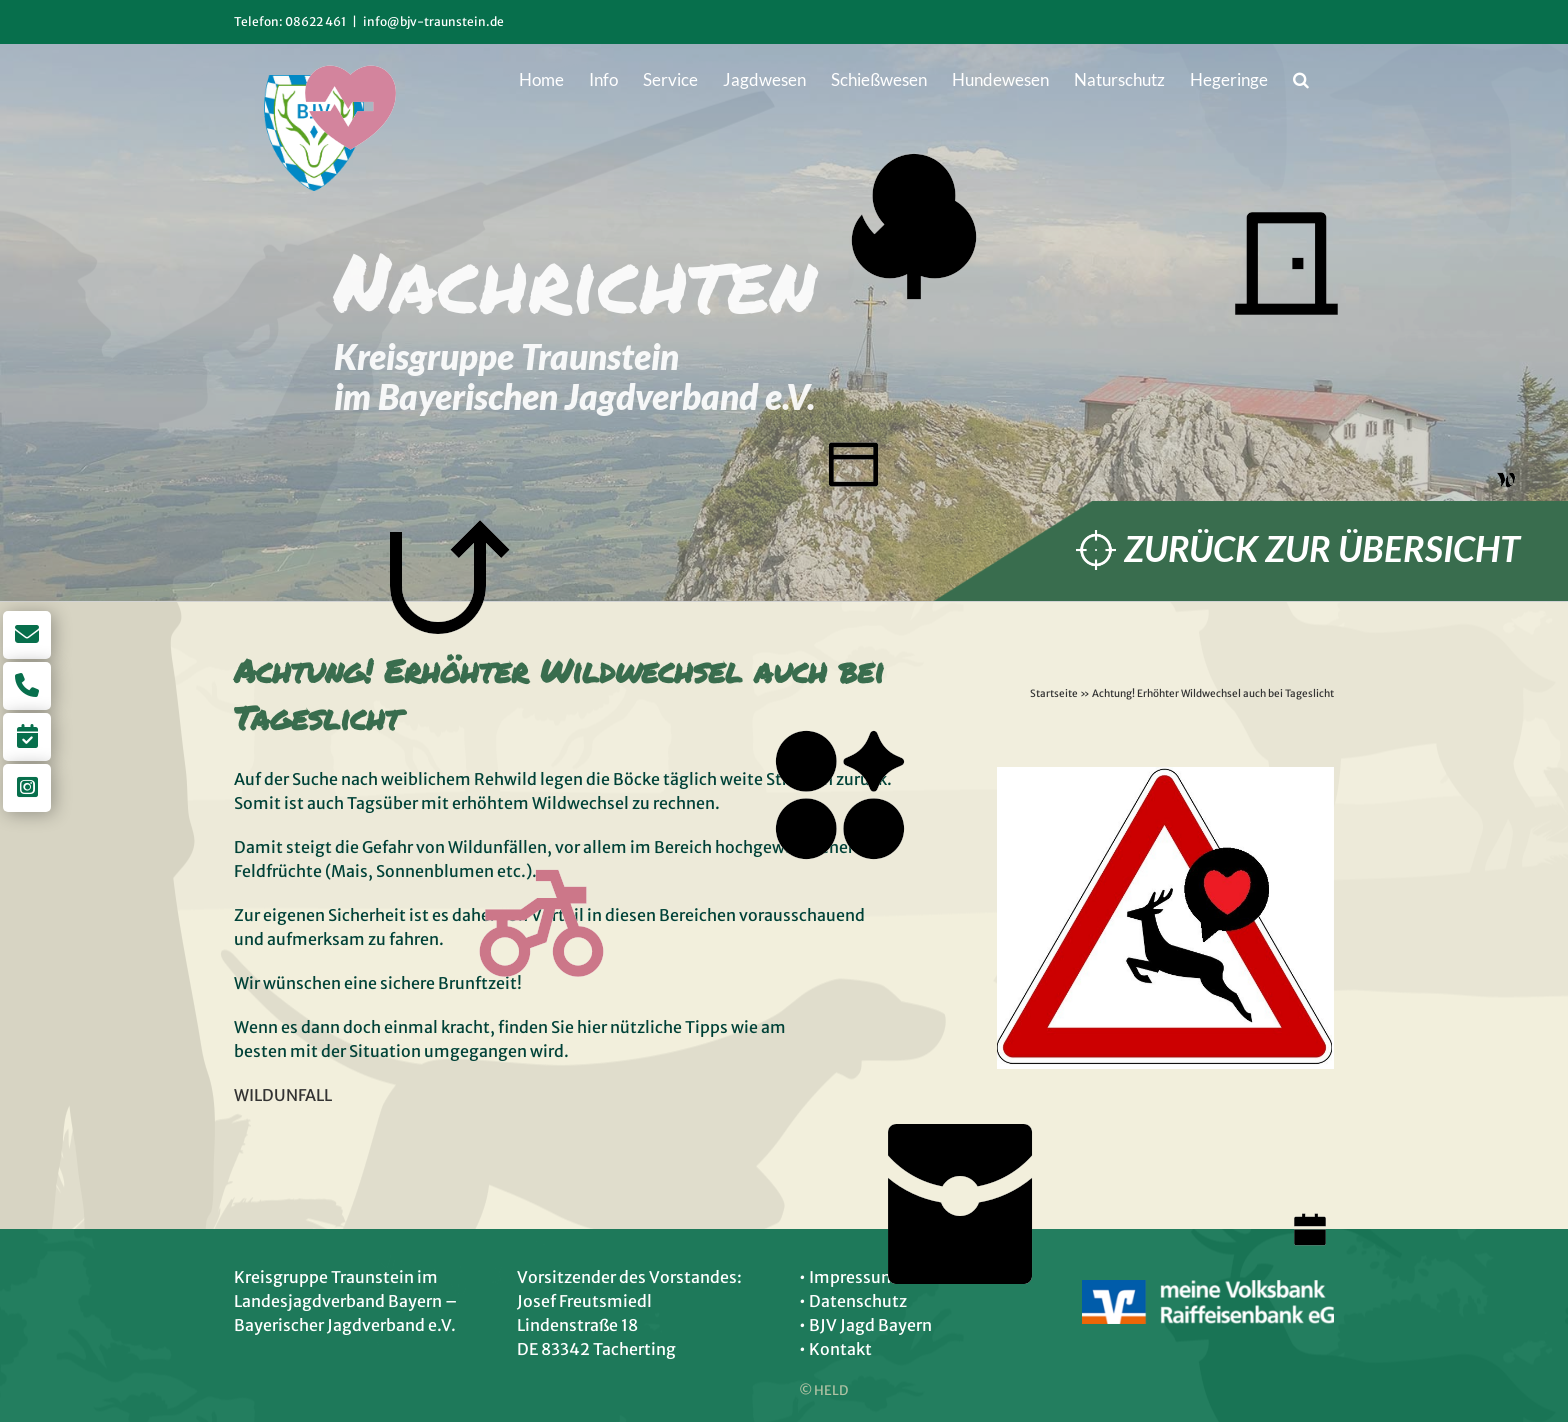  I want to click on switch to top panel layout, so click(853, 464).